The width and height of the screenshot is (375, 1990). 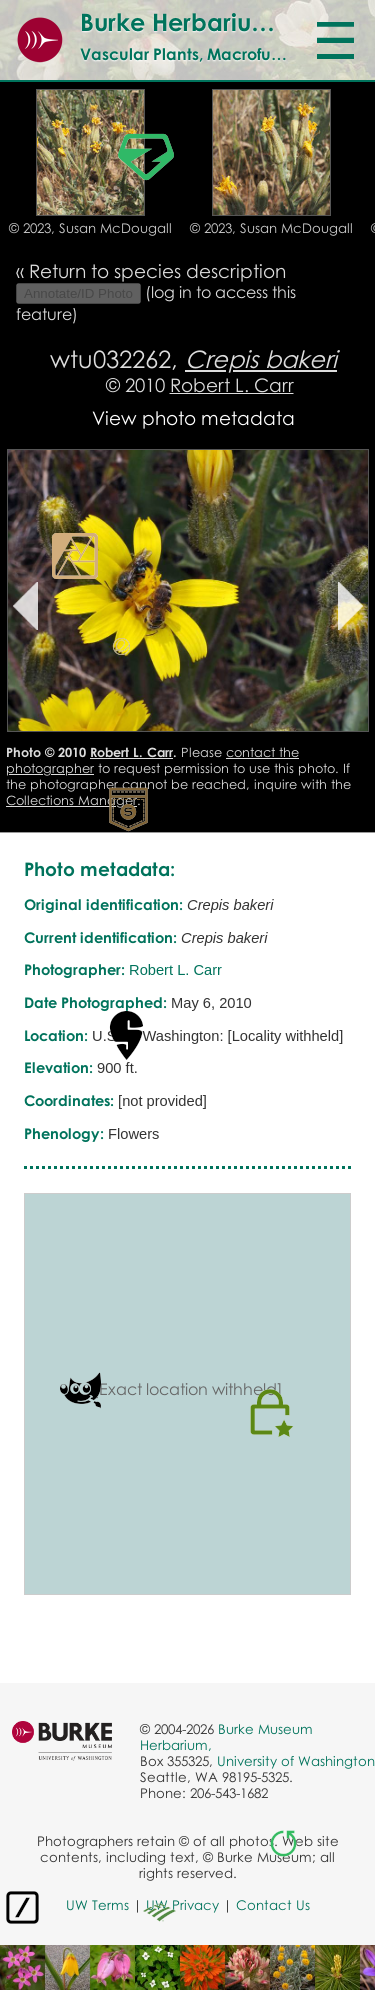 I want to click on elementary OS branding logo, so click(x=121, y=646).